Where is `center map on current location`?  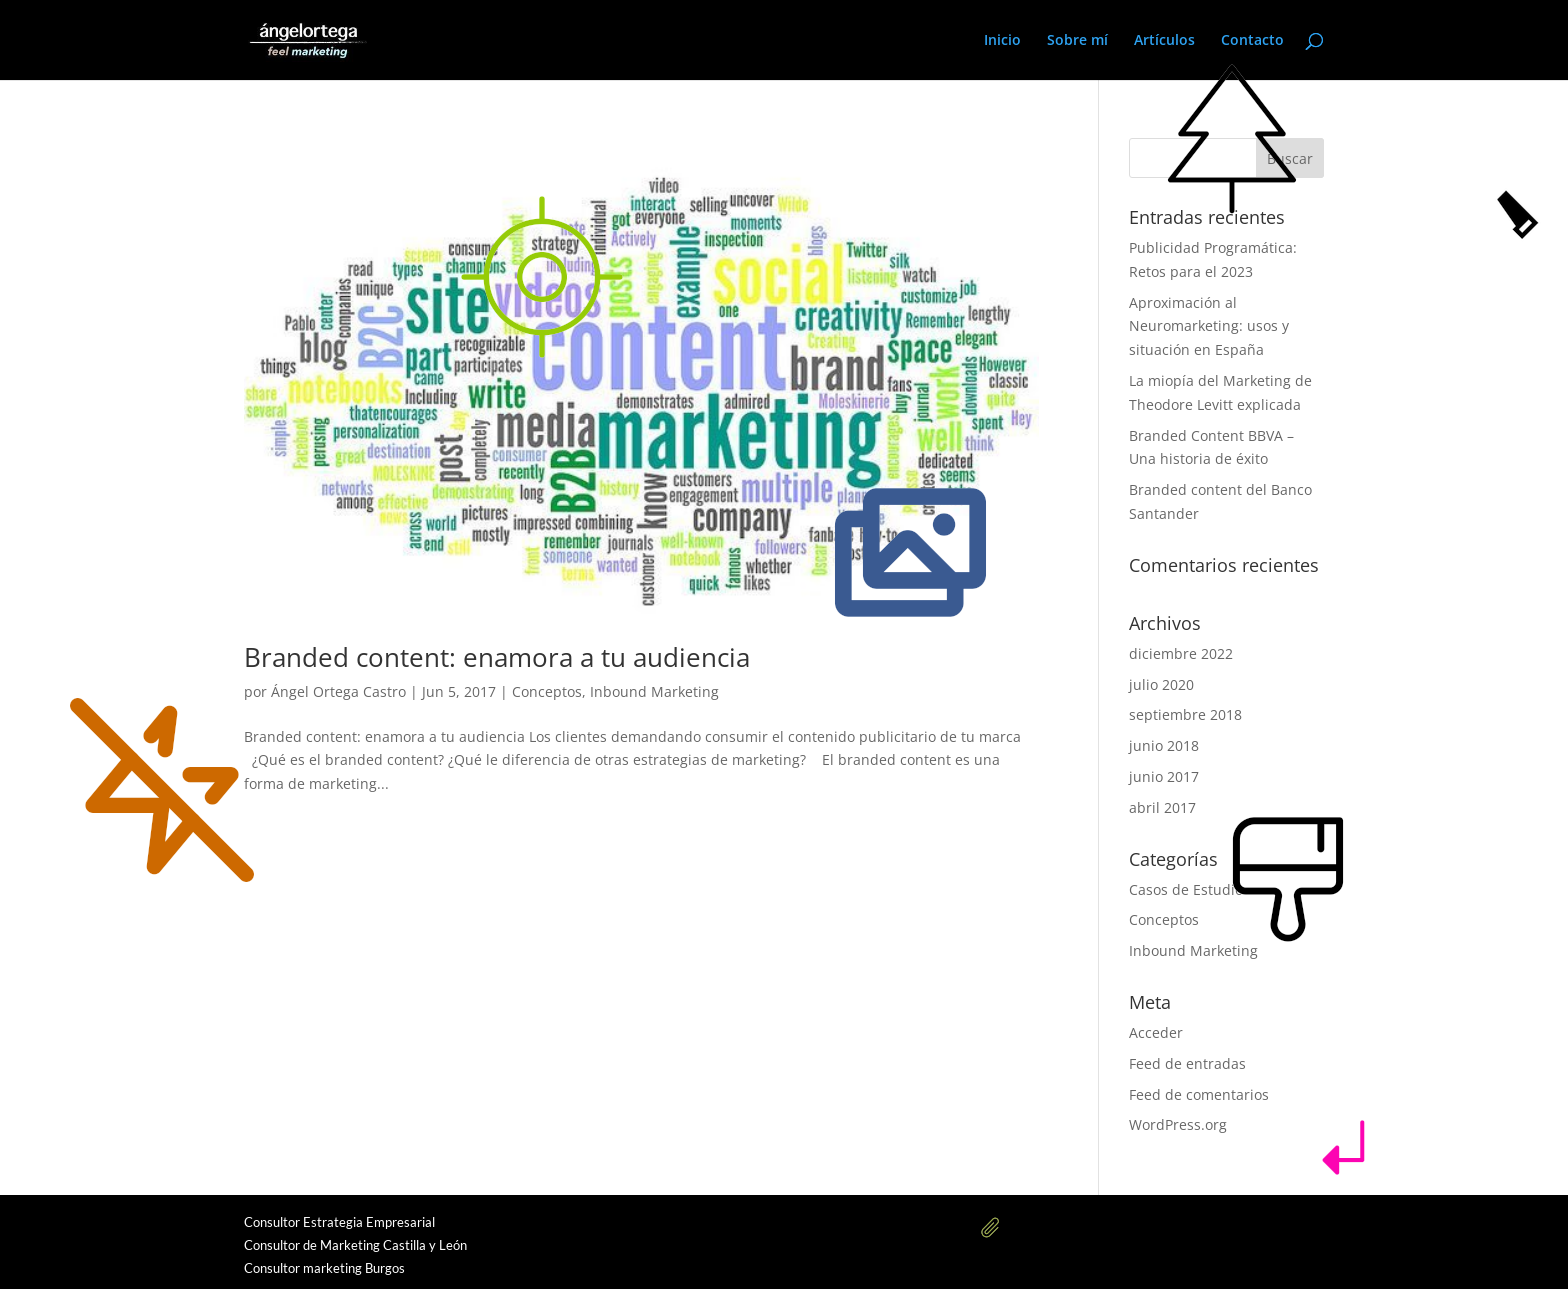 center map on current location is located at coordinates (542, 277).